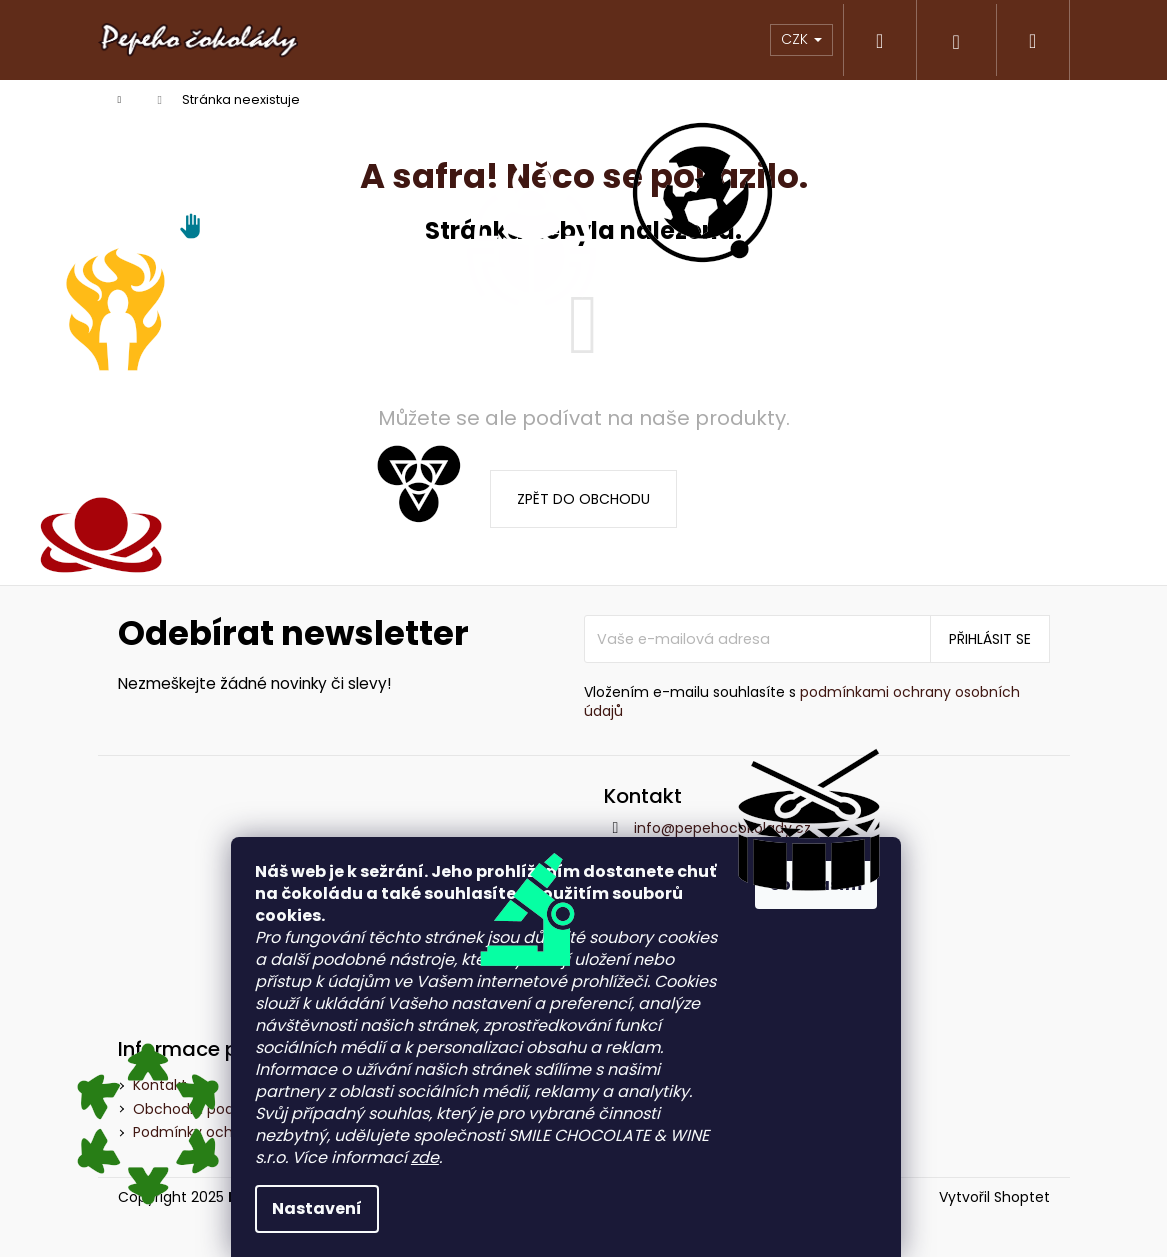 The width and height of the screenshot is (1167, 1257). Describe the element at coordinates (418, 483) in the screenshot. I see `indicates a trinity or three-way connection system` at that location.